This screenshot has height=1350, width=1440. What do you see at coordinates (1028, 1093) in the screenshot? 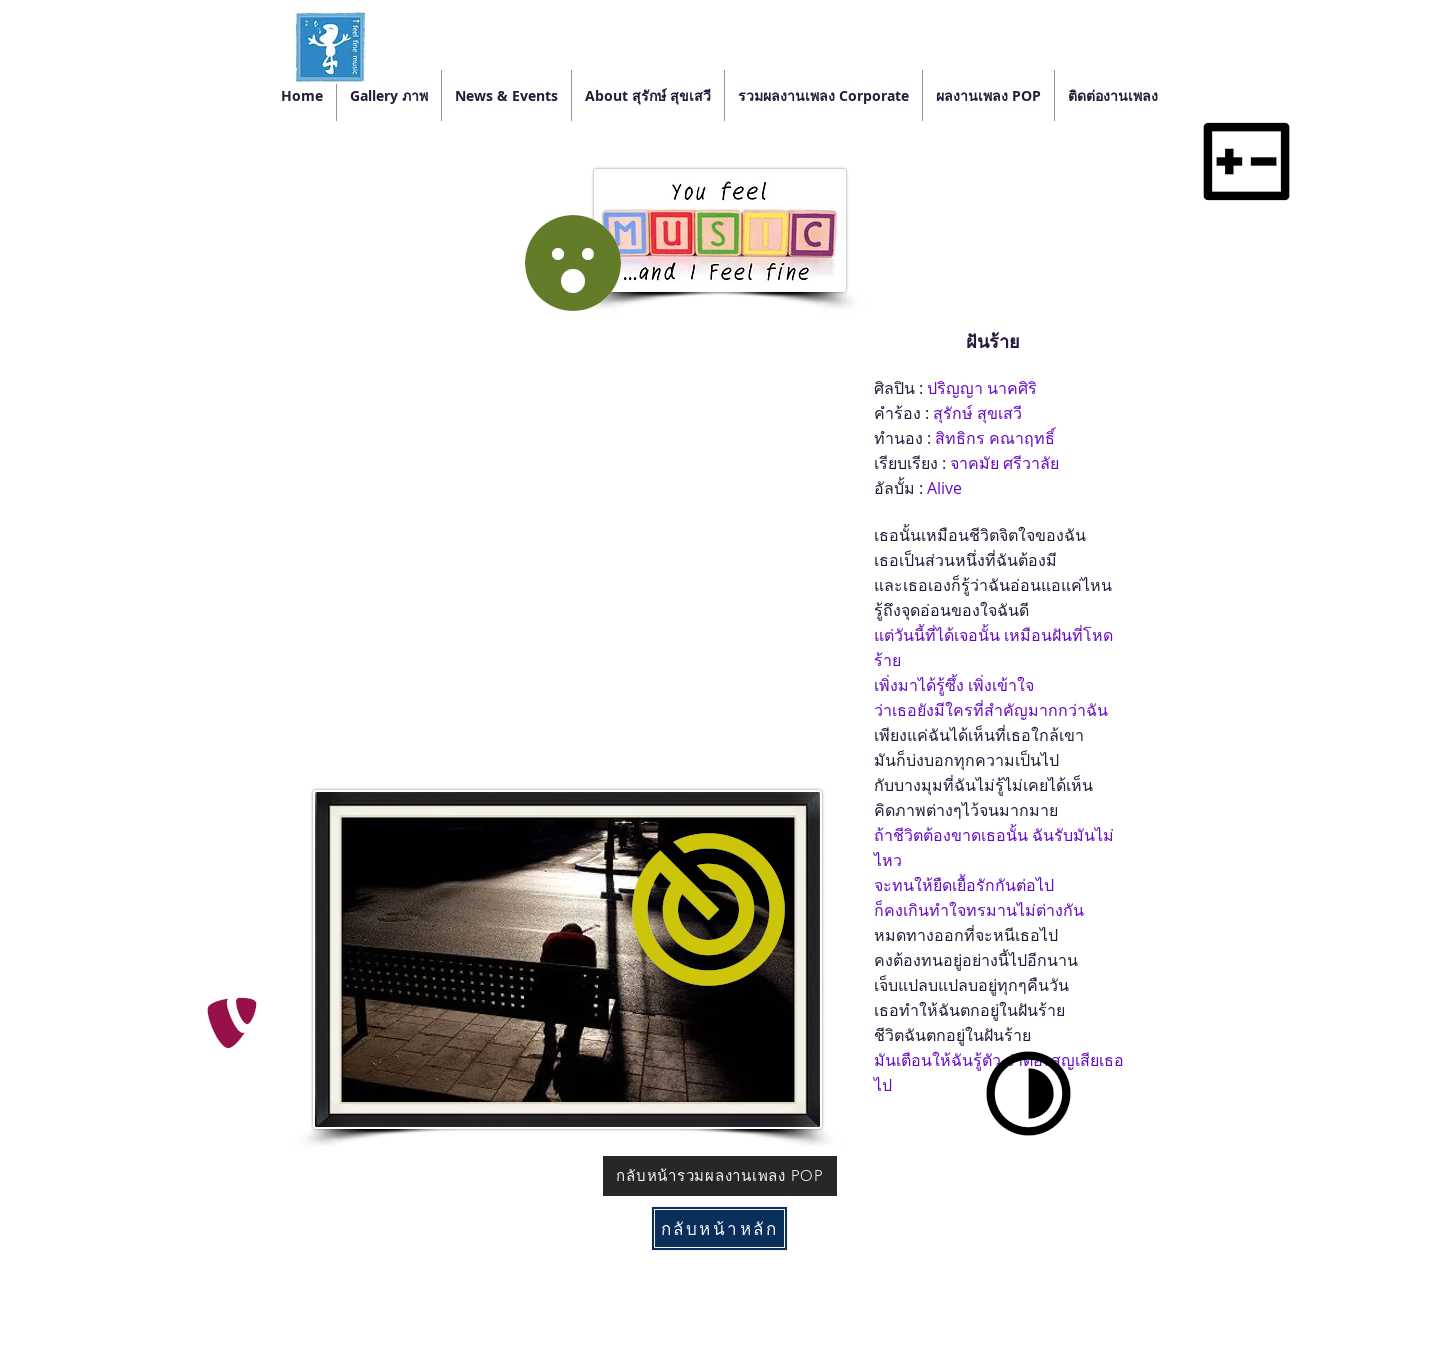
I see `adjust display contrast settings` at bounding box center [1028, 1093].